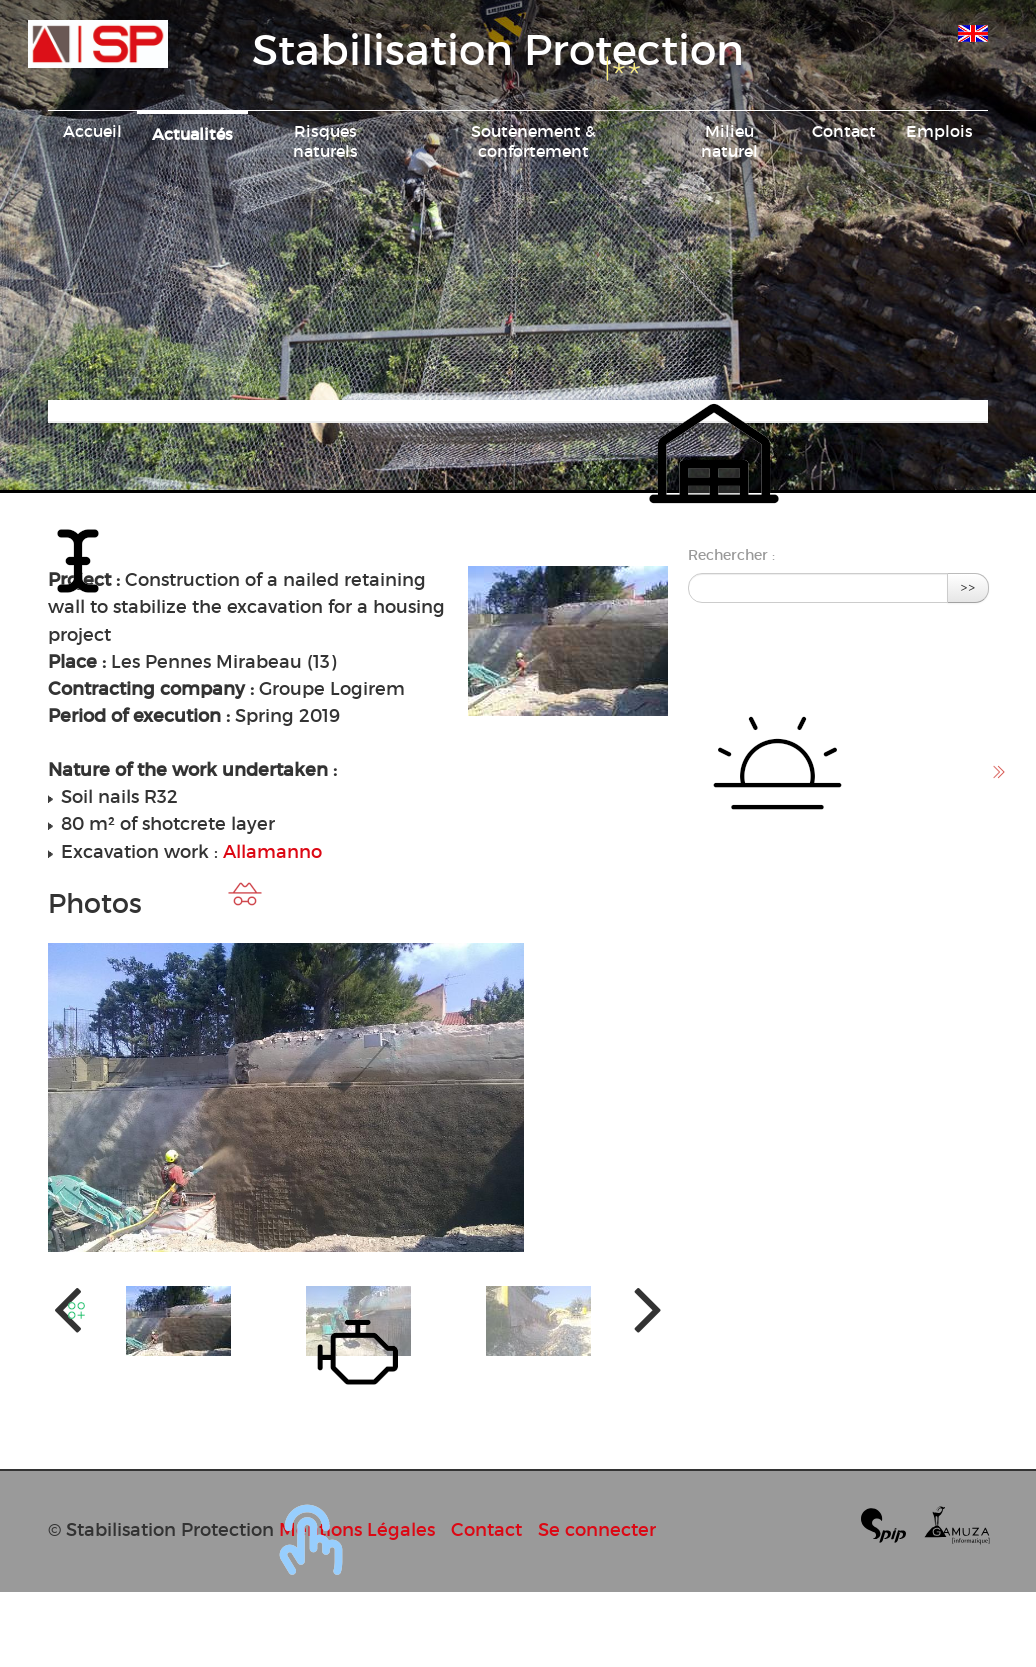  I want to click on add a new item to a group or collection, so click(76, 1310).